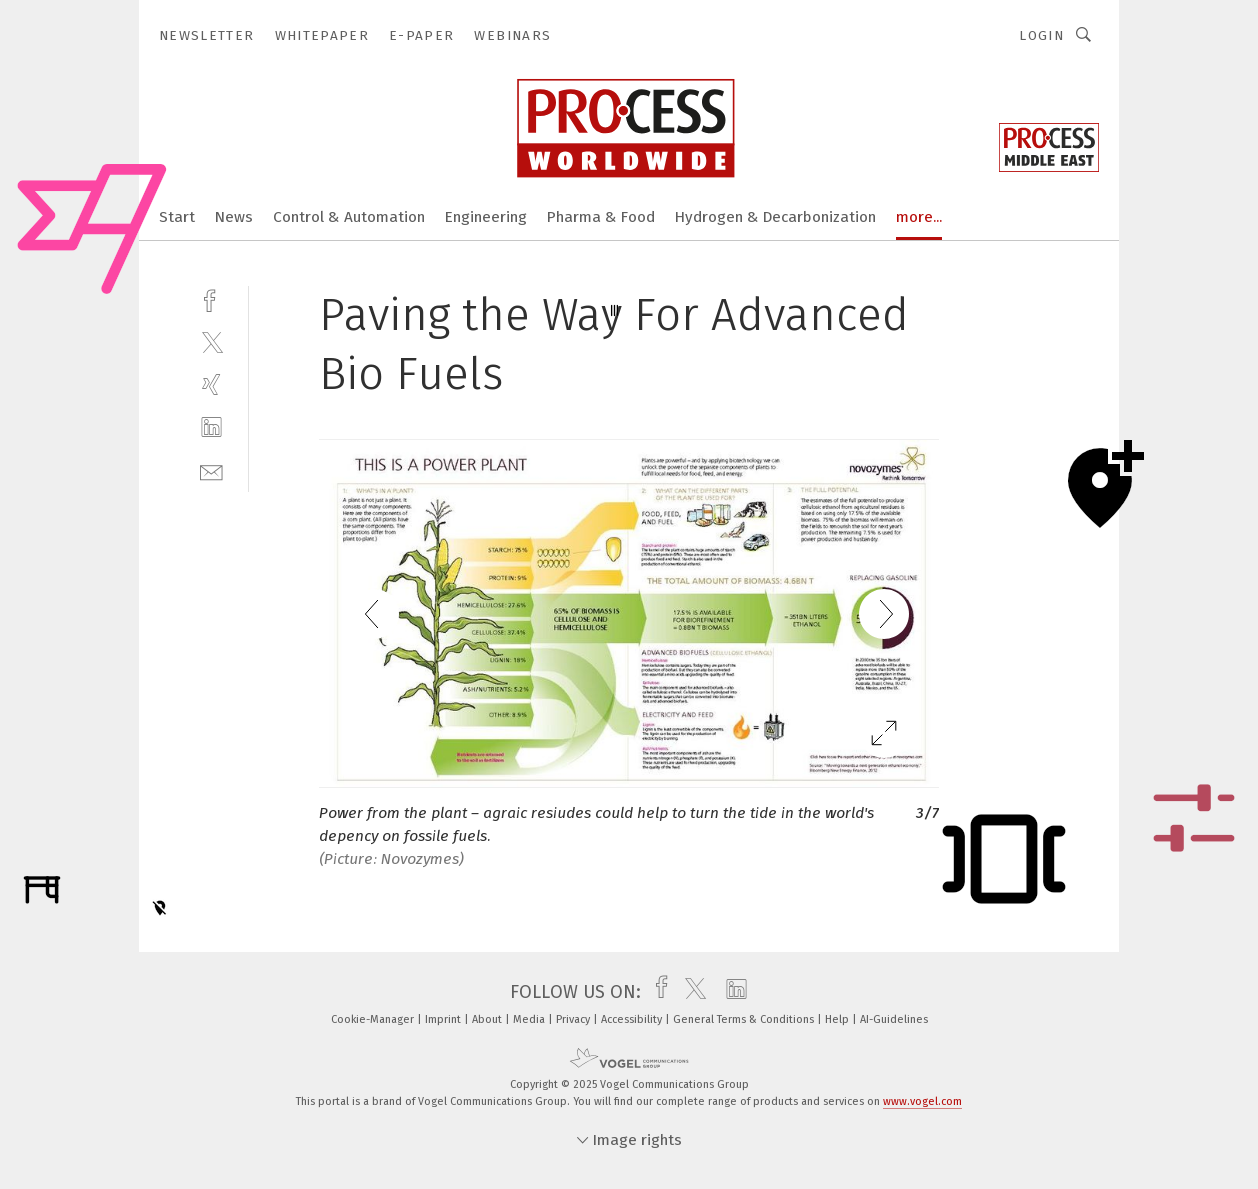  What do you see at coordinates (1100, 484) in the screenshot?
I see `add a new location pin to the map` at bounding box center [1100, 484].